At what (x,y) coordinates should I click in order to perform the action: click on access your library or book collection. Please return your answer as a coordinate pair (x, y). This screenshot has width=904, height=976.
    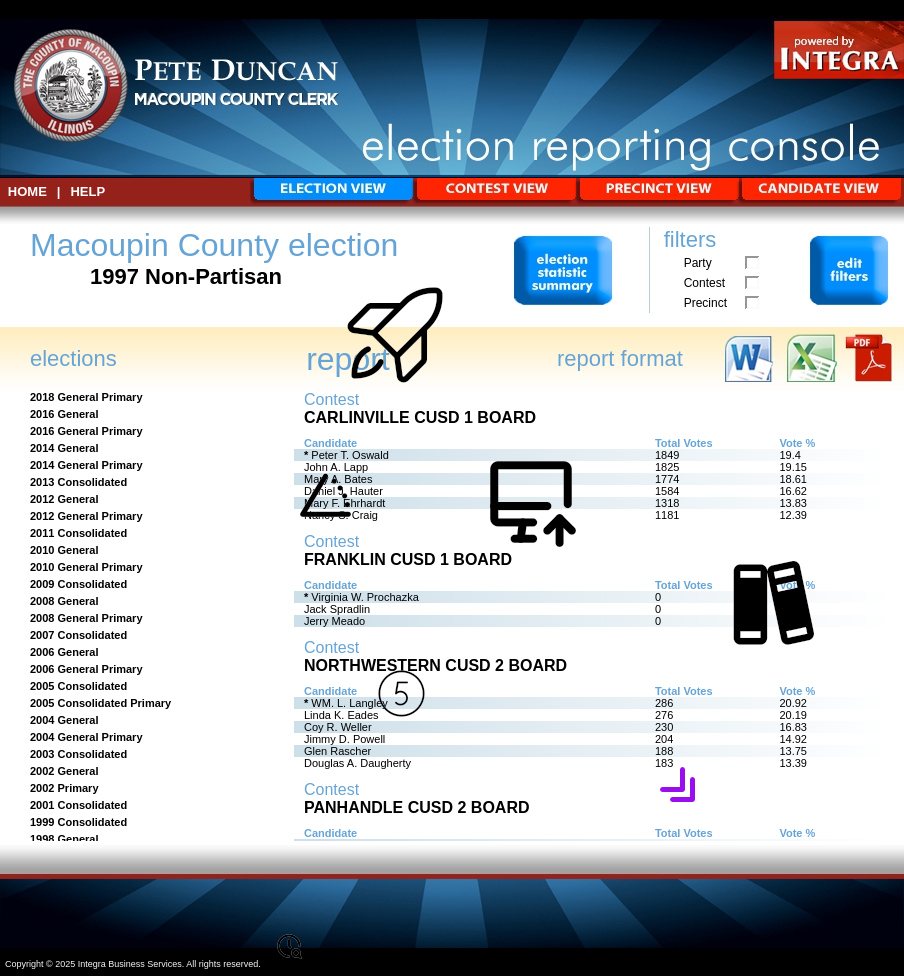
    Looking at the image, I should click on (770, 604).